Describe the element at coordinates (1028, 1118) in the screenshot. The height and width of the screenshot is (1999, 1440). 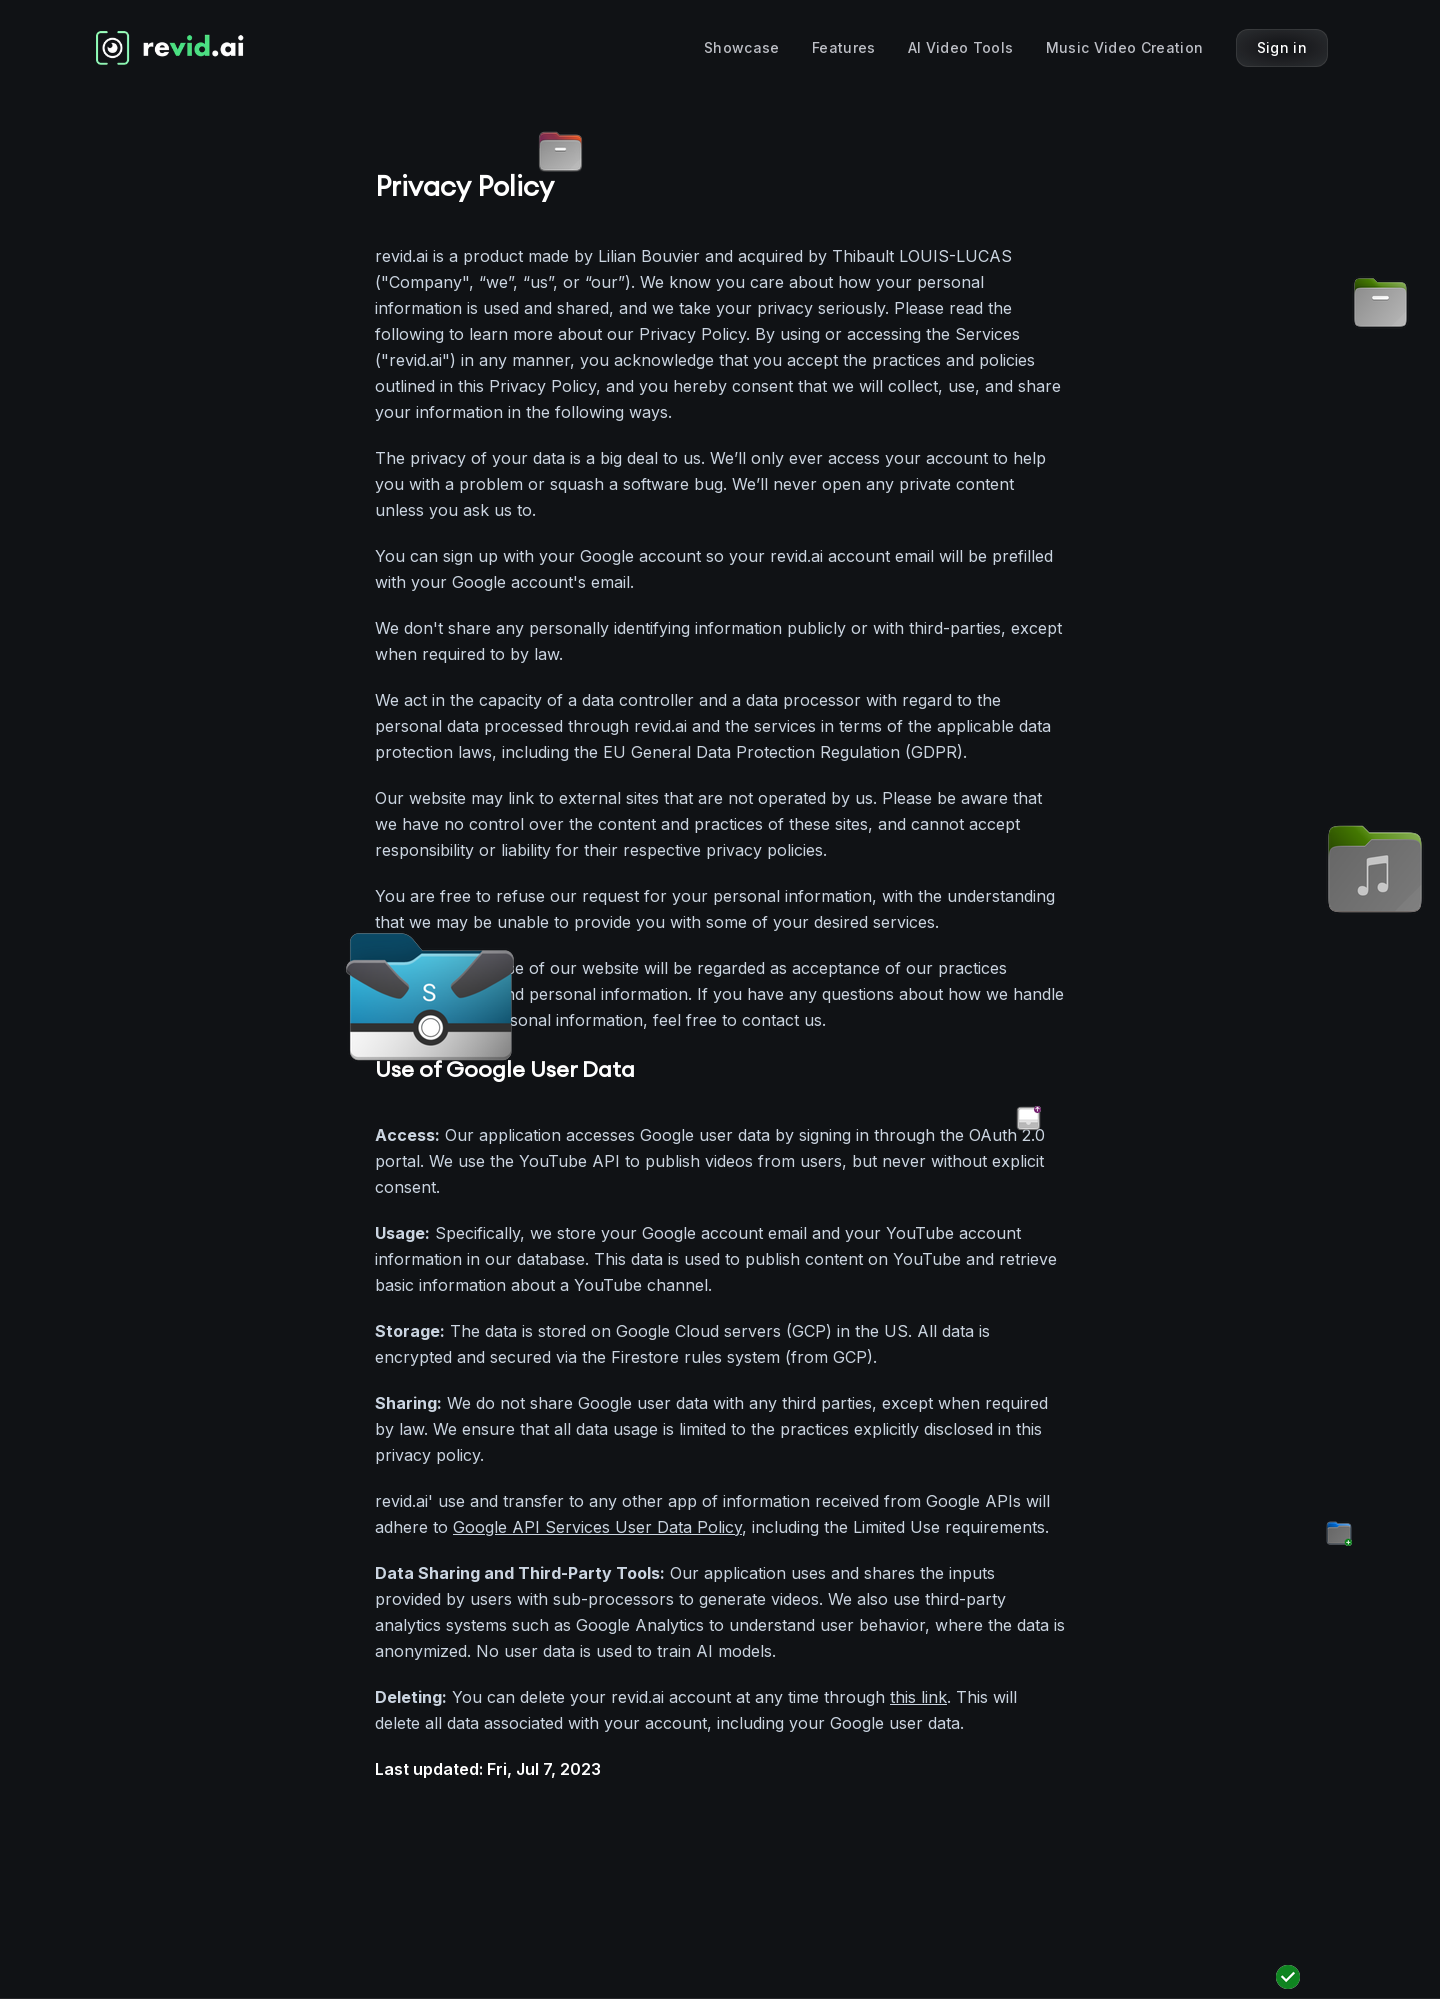
I see `view outgoing mail queue` at that location.